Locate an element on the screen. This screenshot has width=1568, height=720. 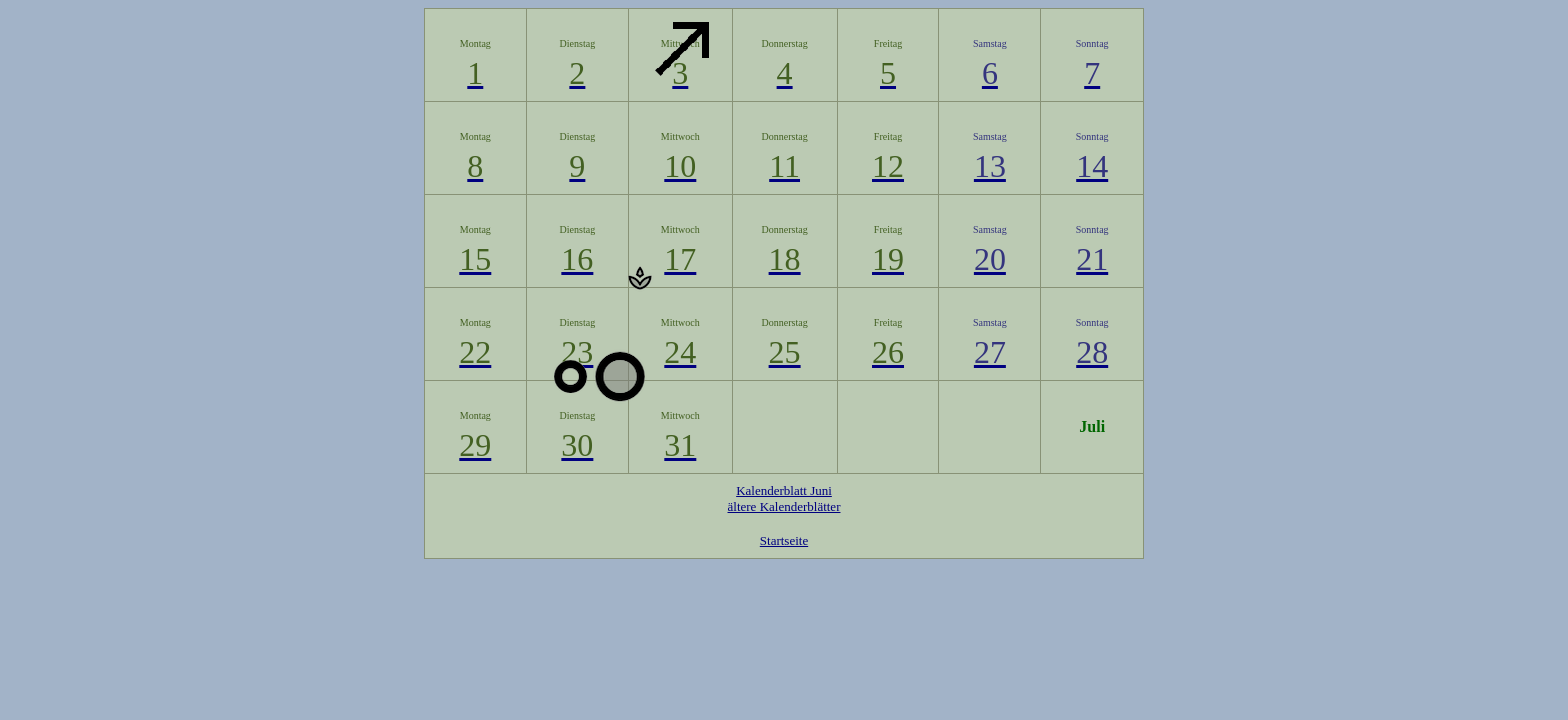
access spa or wellness services is located at coordinates (640, 278).